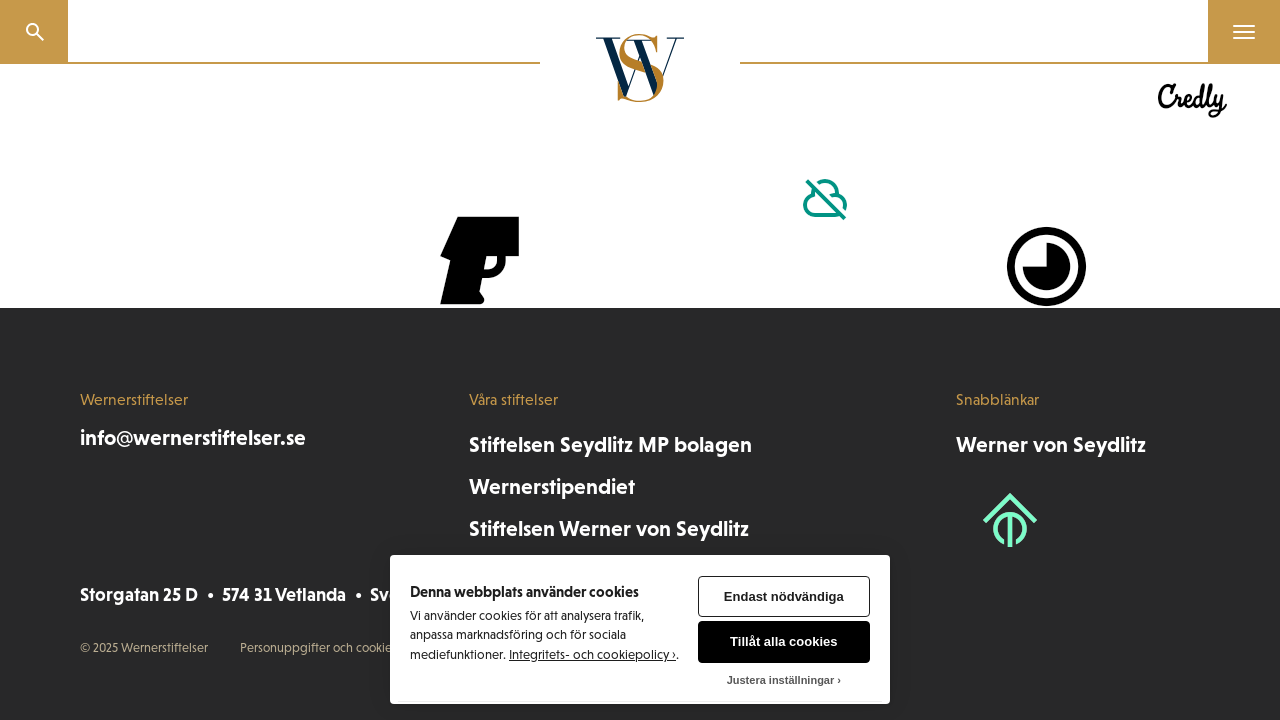 Image resolution: width=1280 pixels, height=720 pixels. I want to click on visit credly profile or credentials, so click(1192, 100).